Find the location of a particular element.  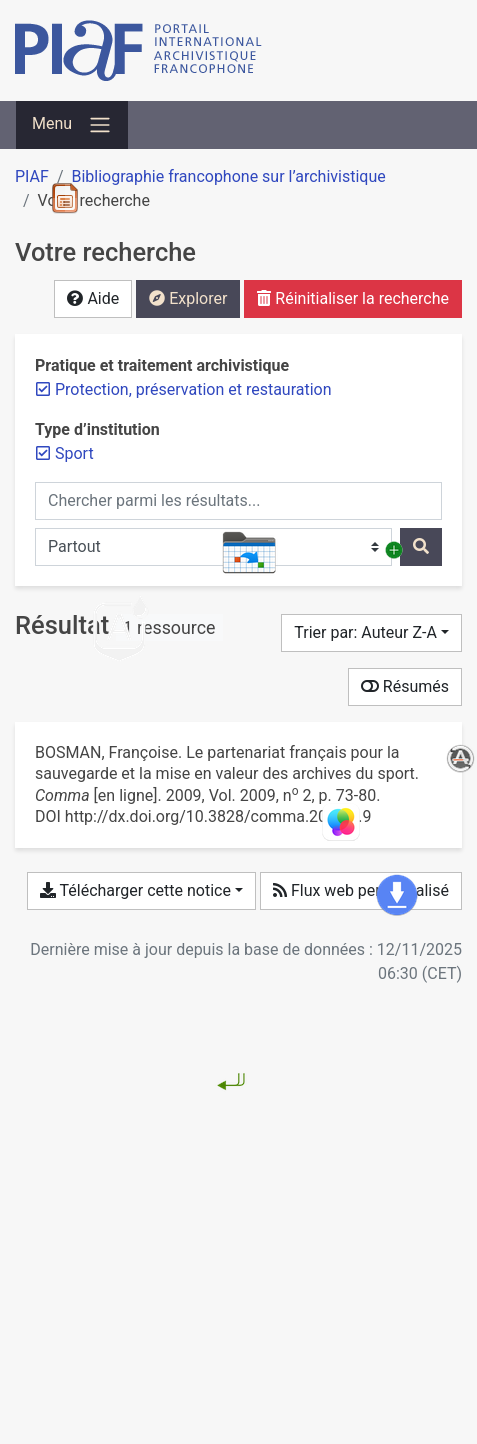

access your downloads folder is located at coordinates (397, 895).